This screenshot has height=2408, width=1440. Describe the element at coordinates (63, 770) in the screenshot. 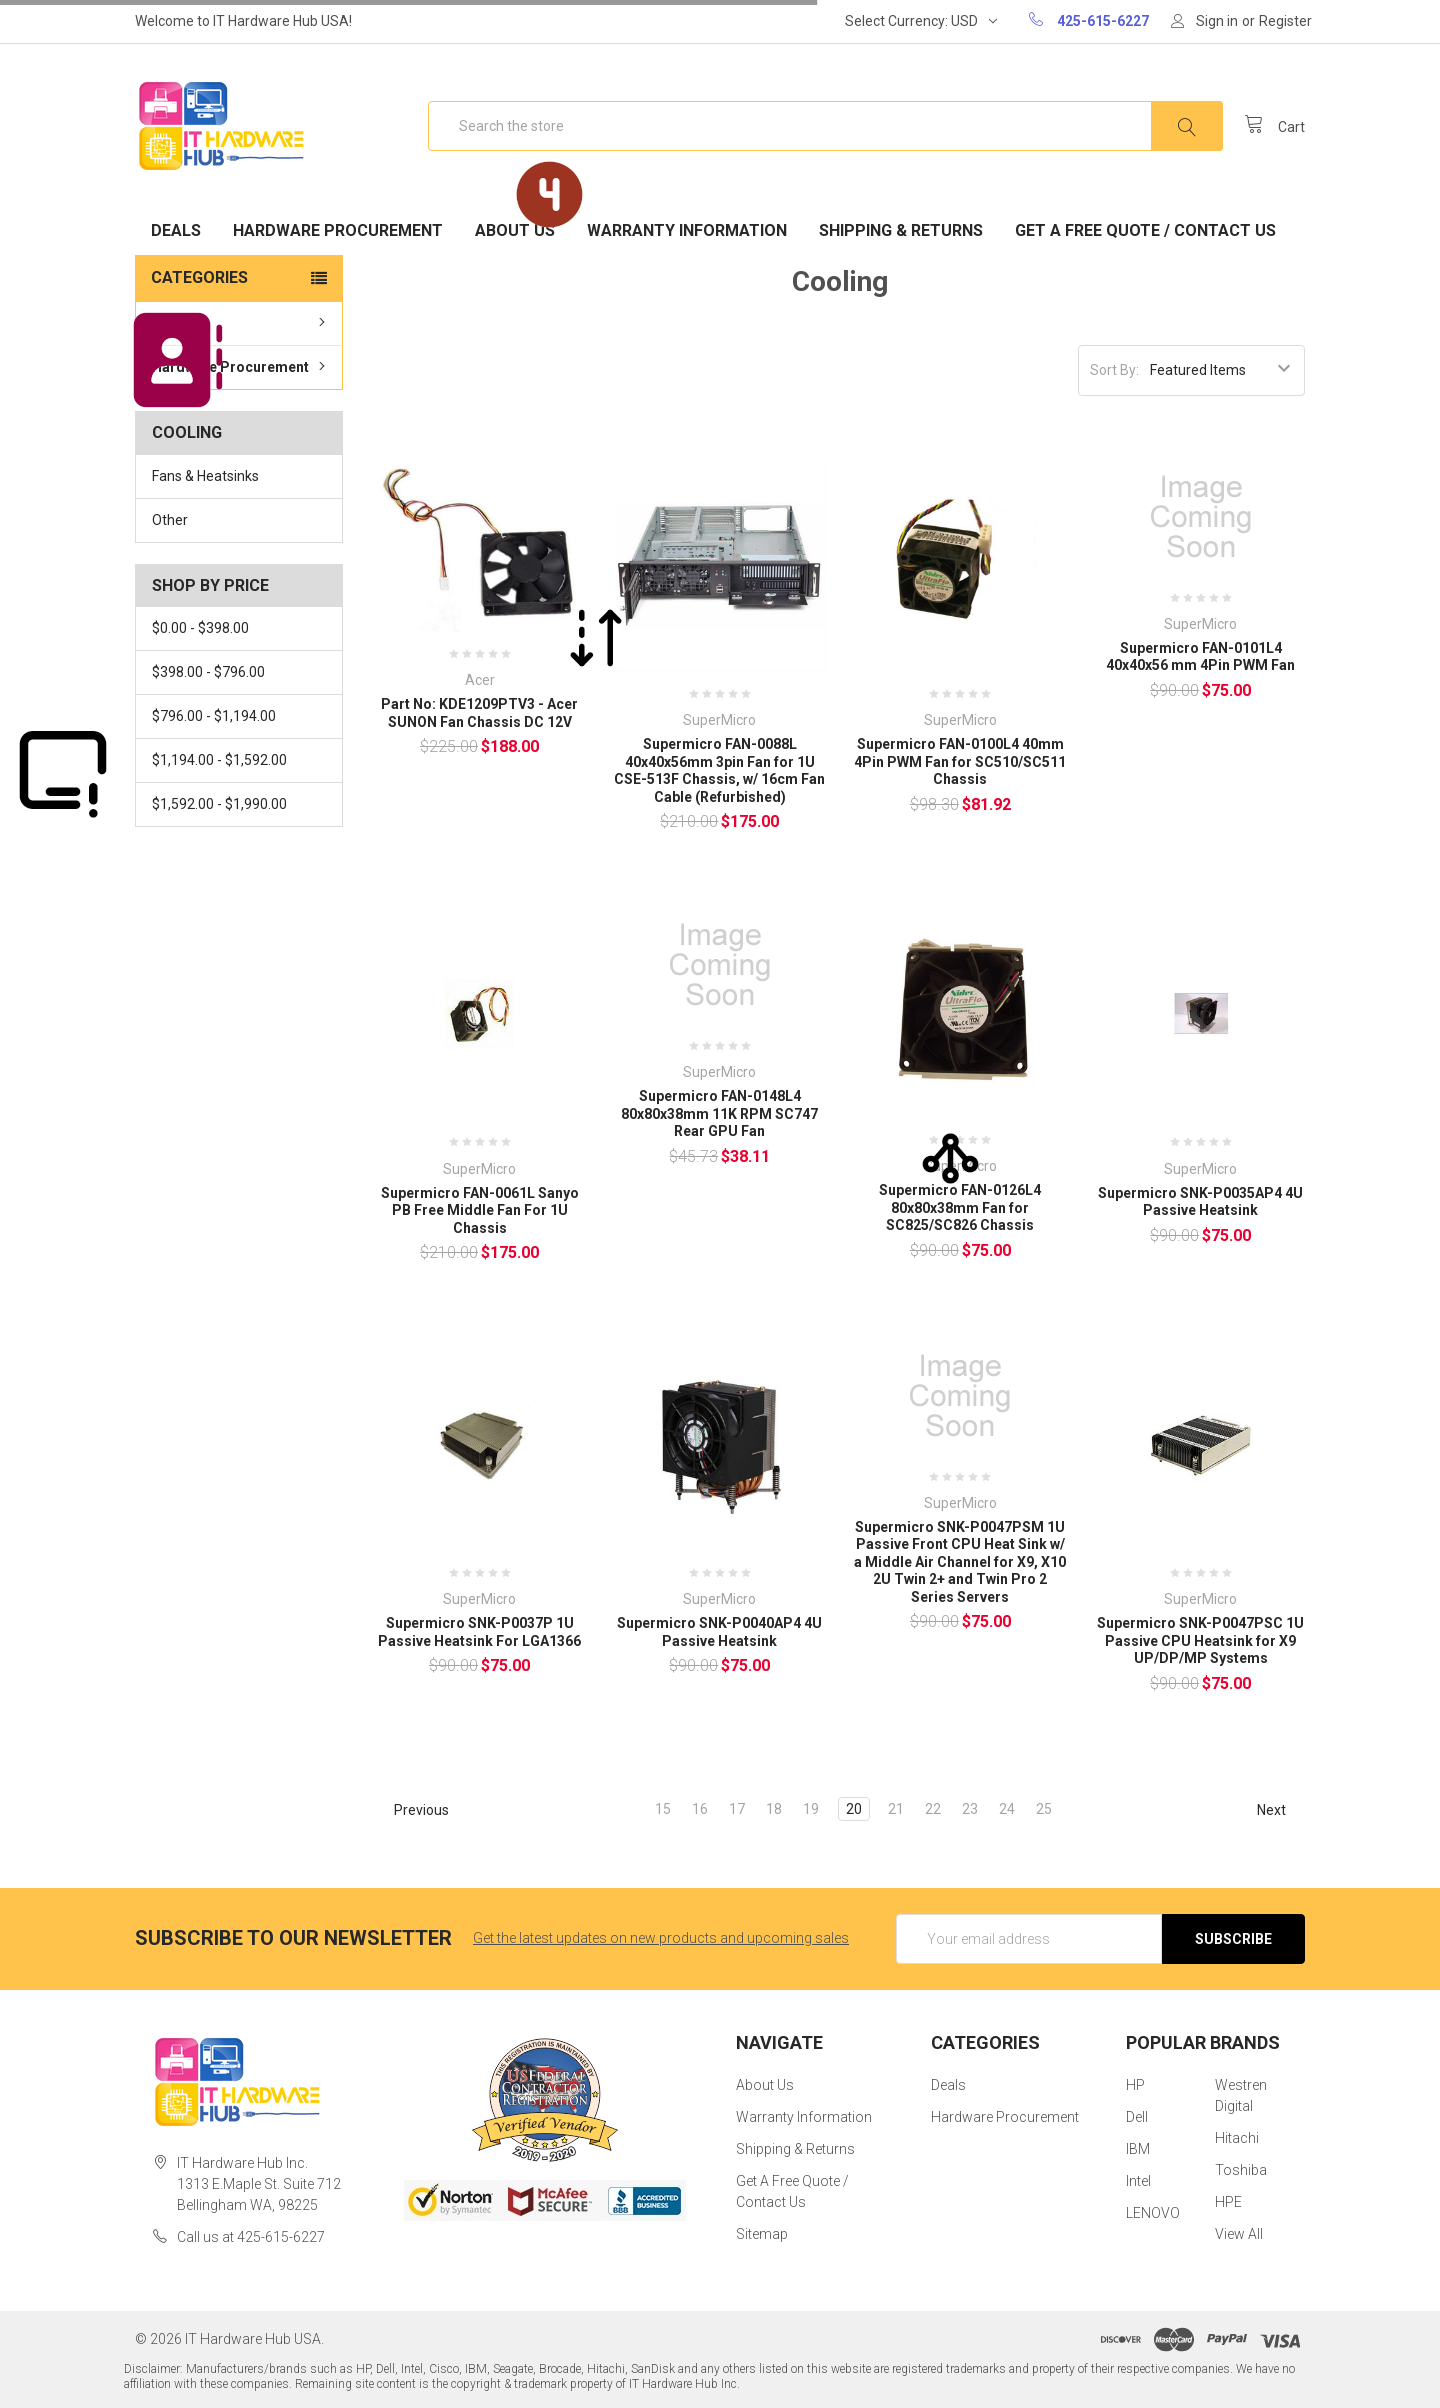

I see `indicates a tablet device error or warning` at that location.